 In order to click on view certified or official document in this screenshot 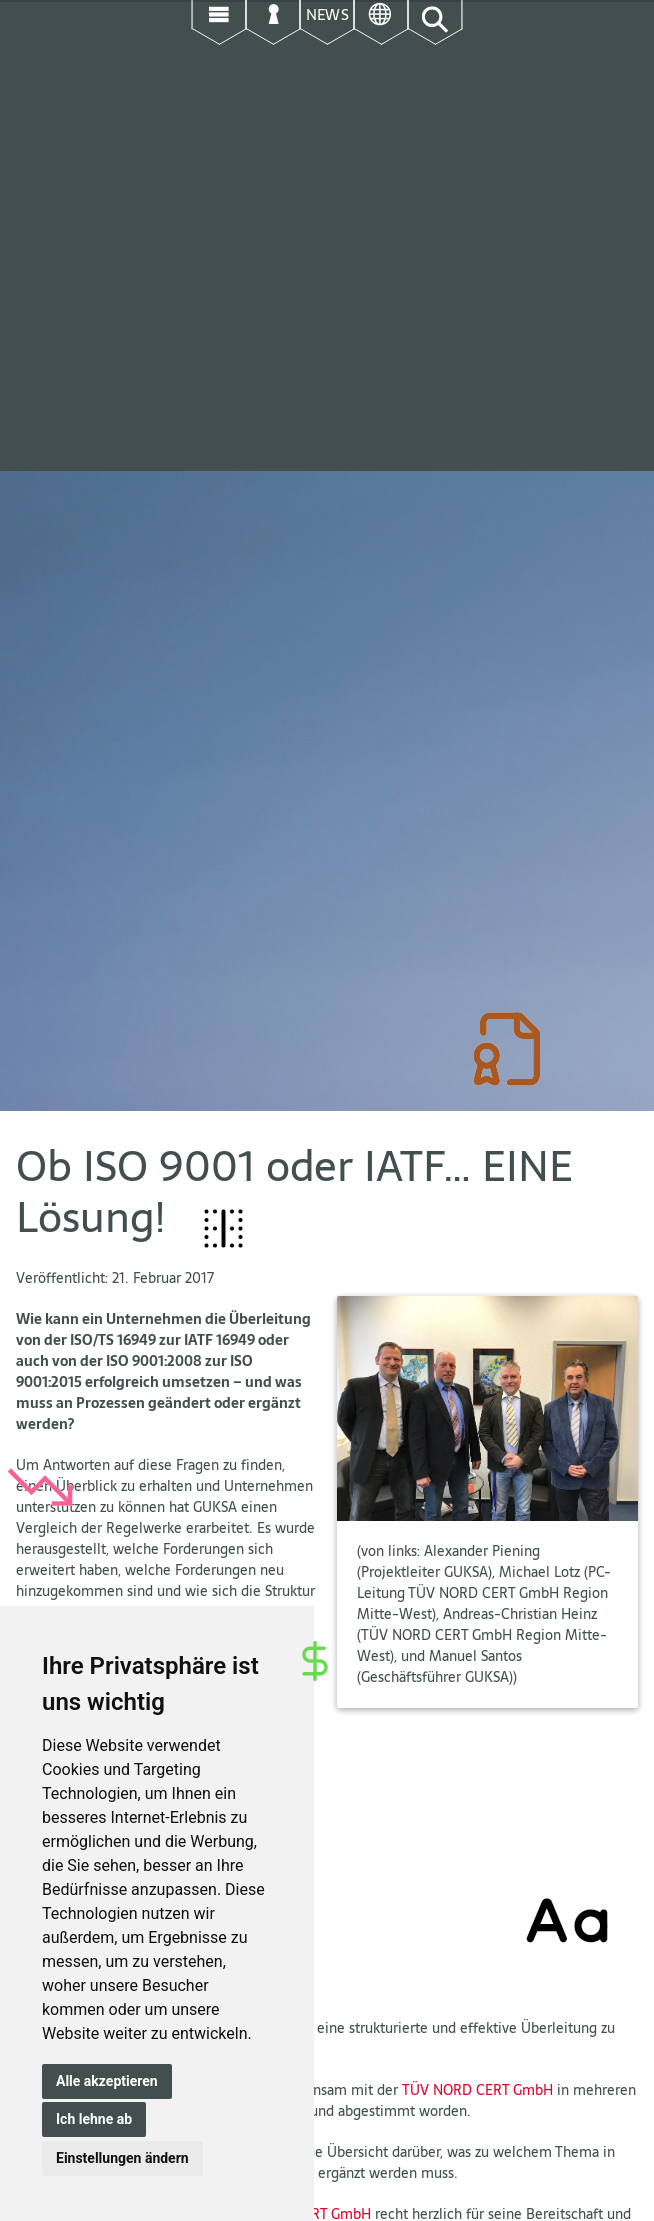, I will do `click(510, 1049)`.